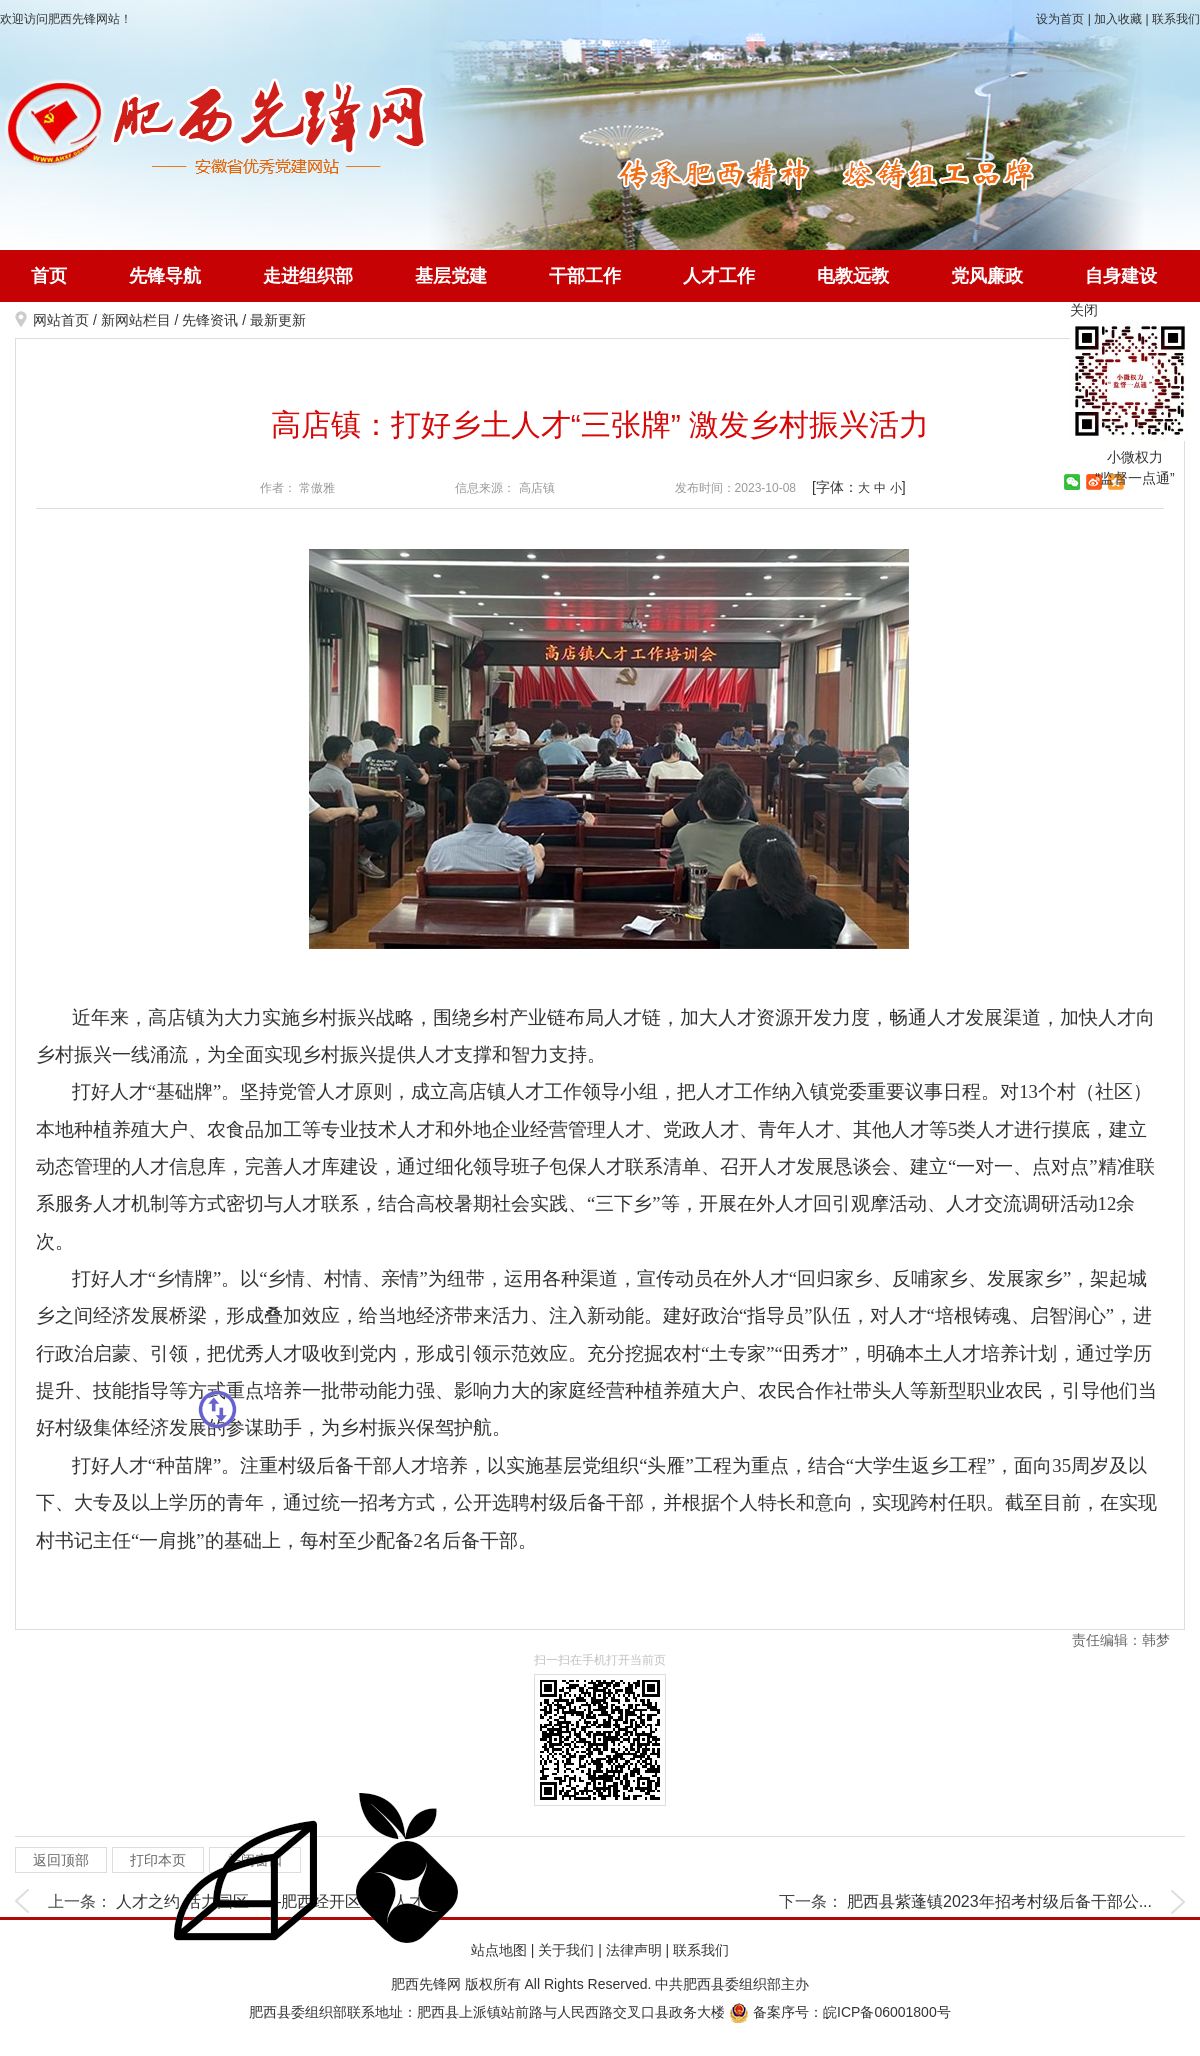 The height and width of the screenshot is (2056, 1200). Describe the element at coordinates (407, 1868) in the screenshot. I see `open Pi-hole network ad blocker settings` at that location.